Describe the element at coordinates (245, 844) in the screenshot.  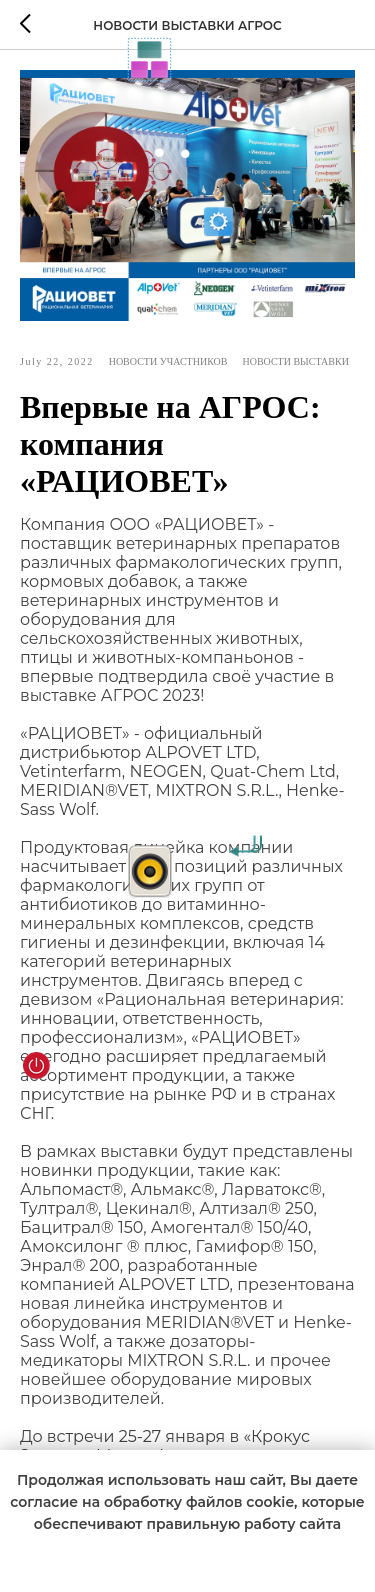
I see `reply to all recipients of an email` at that location.